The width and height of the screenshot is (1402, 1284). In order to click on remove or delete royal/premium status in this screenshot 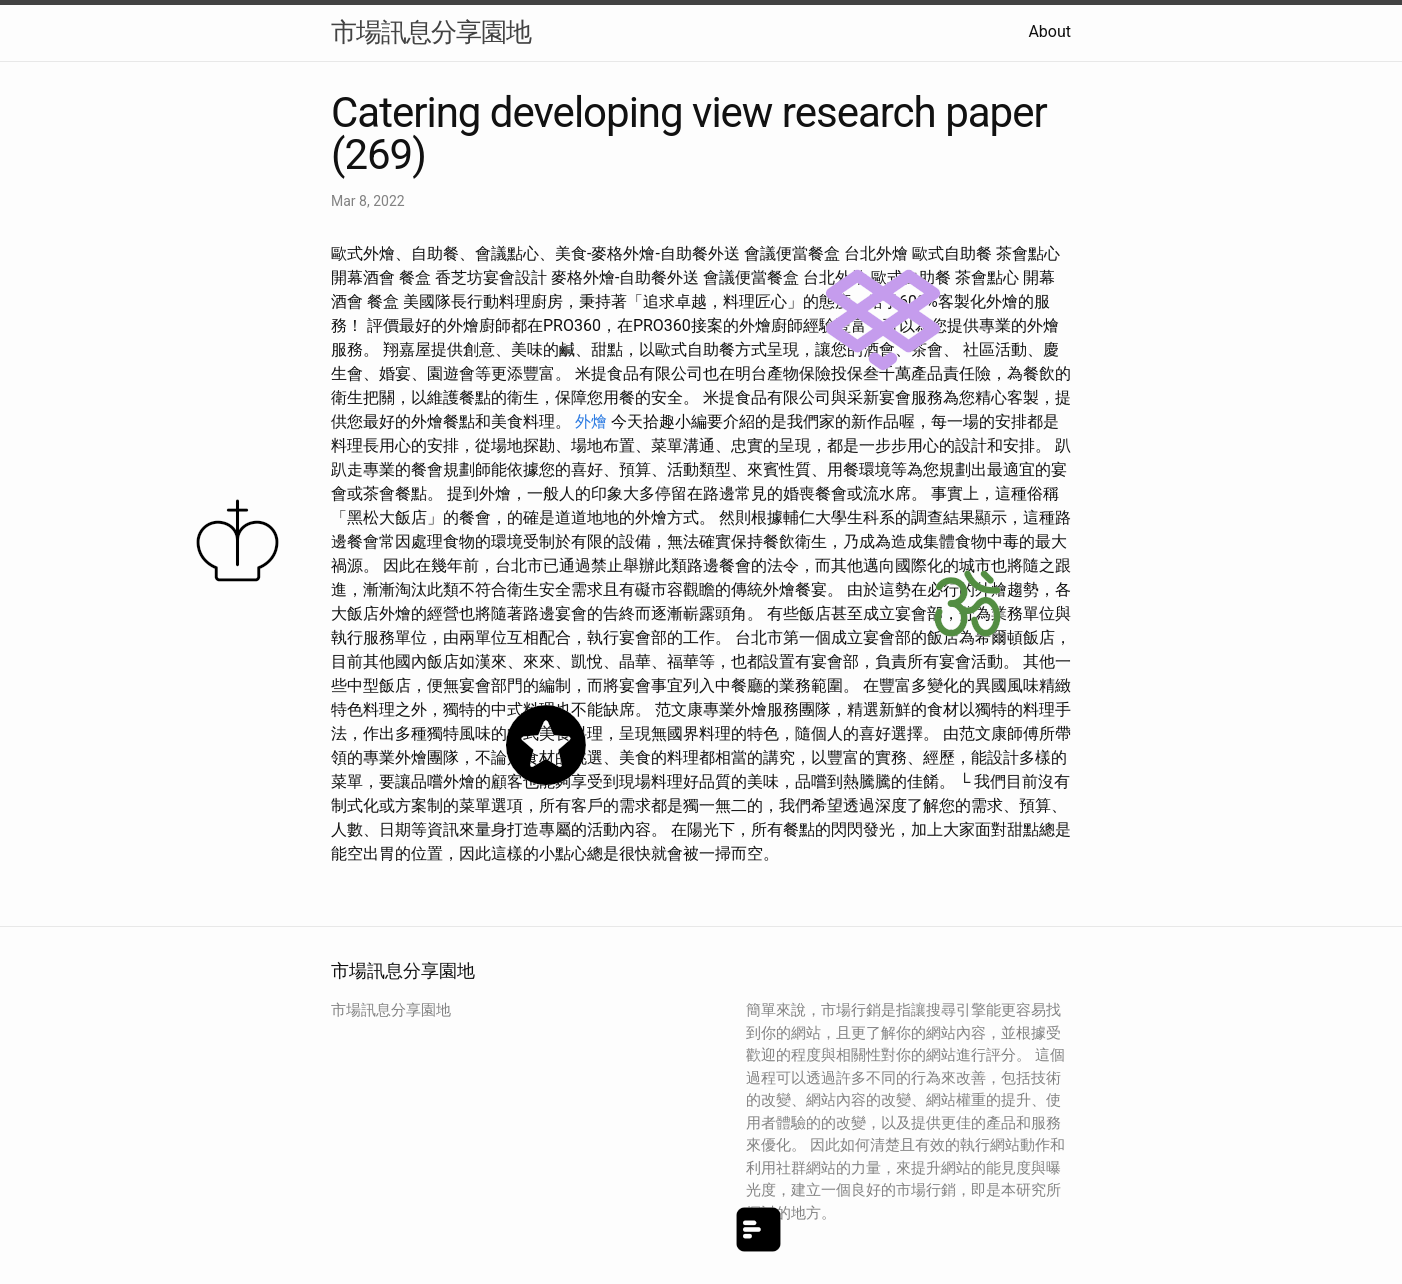, I will do `click(237, 546)`.